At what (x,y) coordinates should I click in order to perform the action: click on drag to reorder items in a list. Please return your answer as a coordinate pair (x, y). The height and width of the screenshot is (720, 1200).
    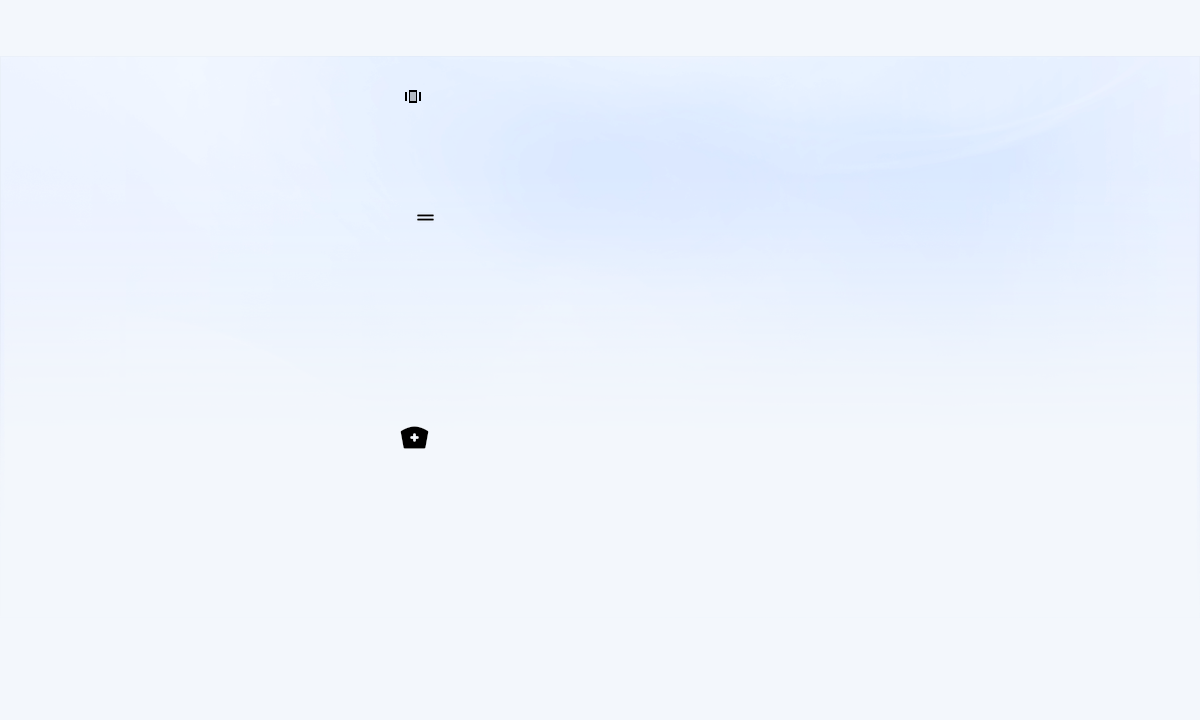
    Looking at the image, I should click on (425, 217).